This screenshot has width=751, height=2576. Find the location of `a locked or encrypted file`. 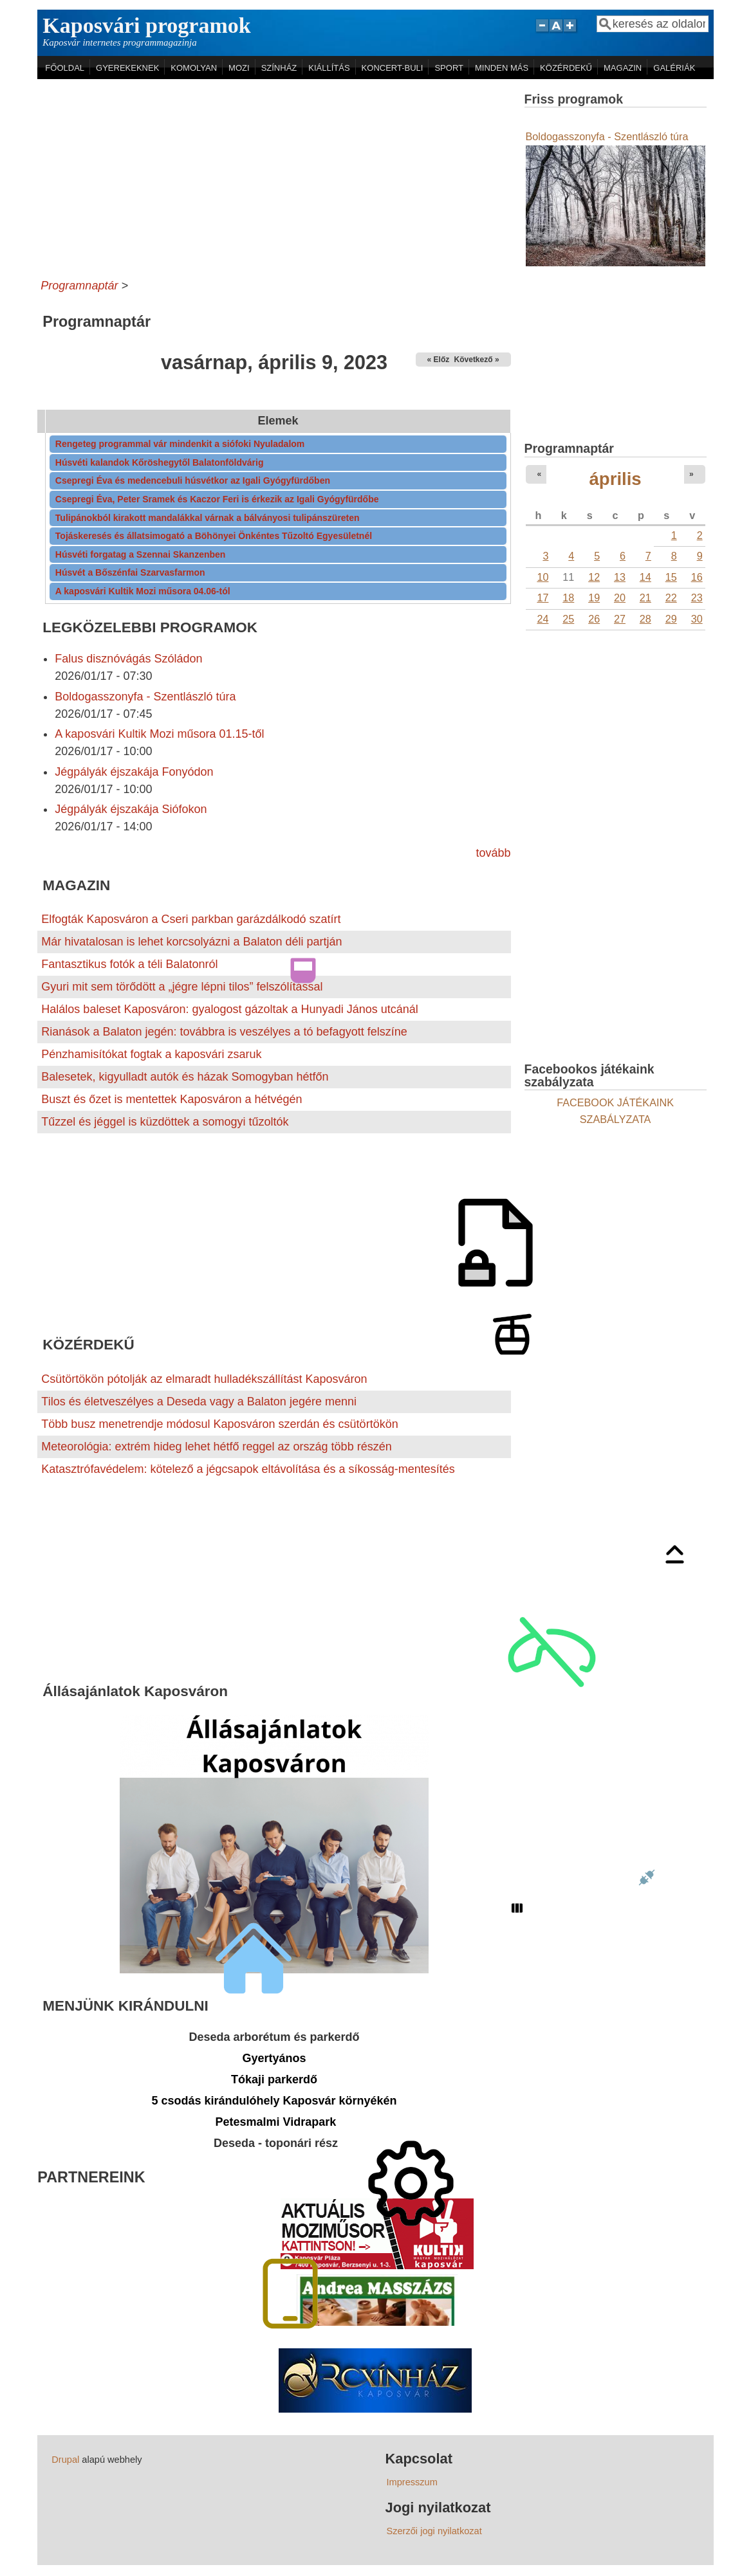

a locked or encrypted file is located at coordinates (496, 1243).